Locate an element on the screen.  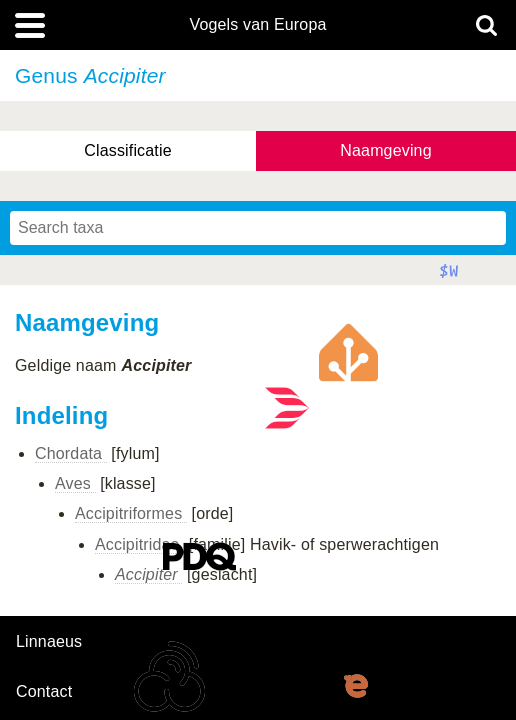
sonarqube cloud logo is located at coordinates (169, 676).